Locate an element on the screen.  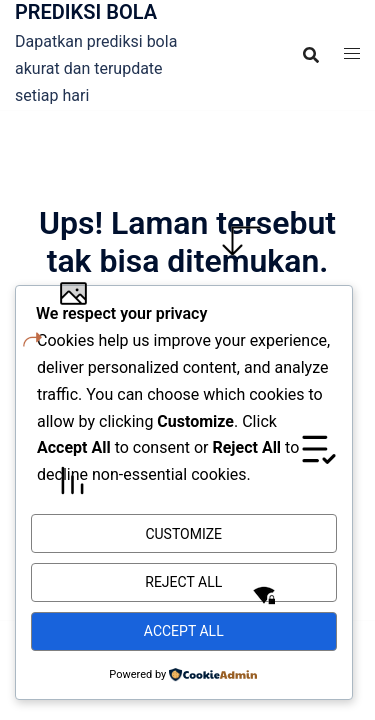
view completed tasks is located at coordinates (319, 449).